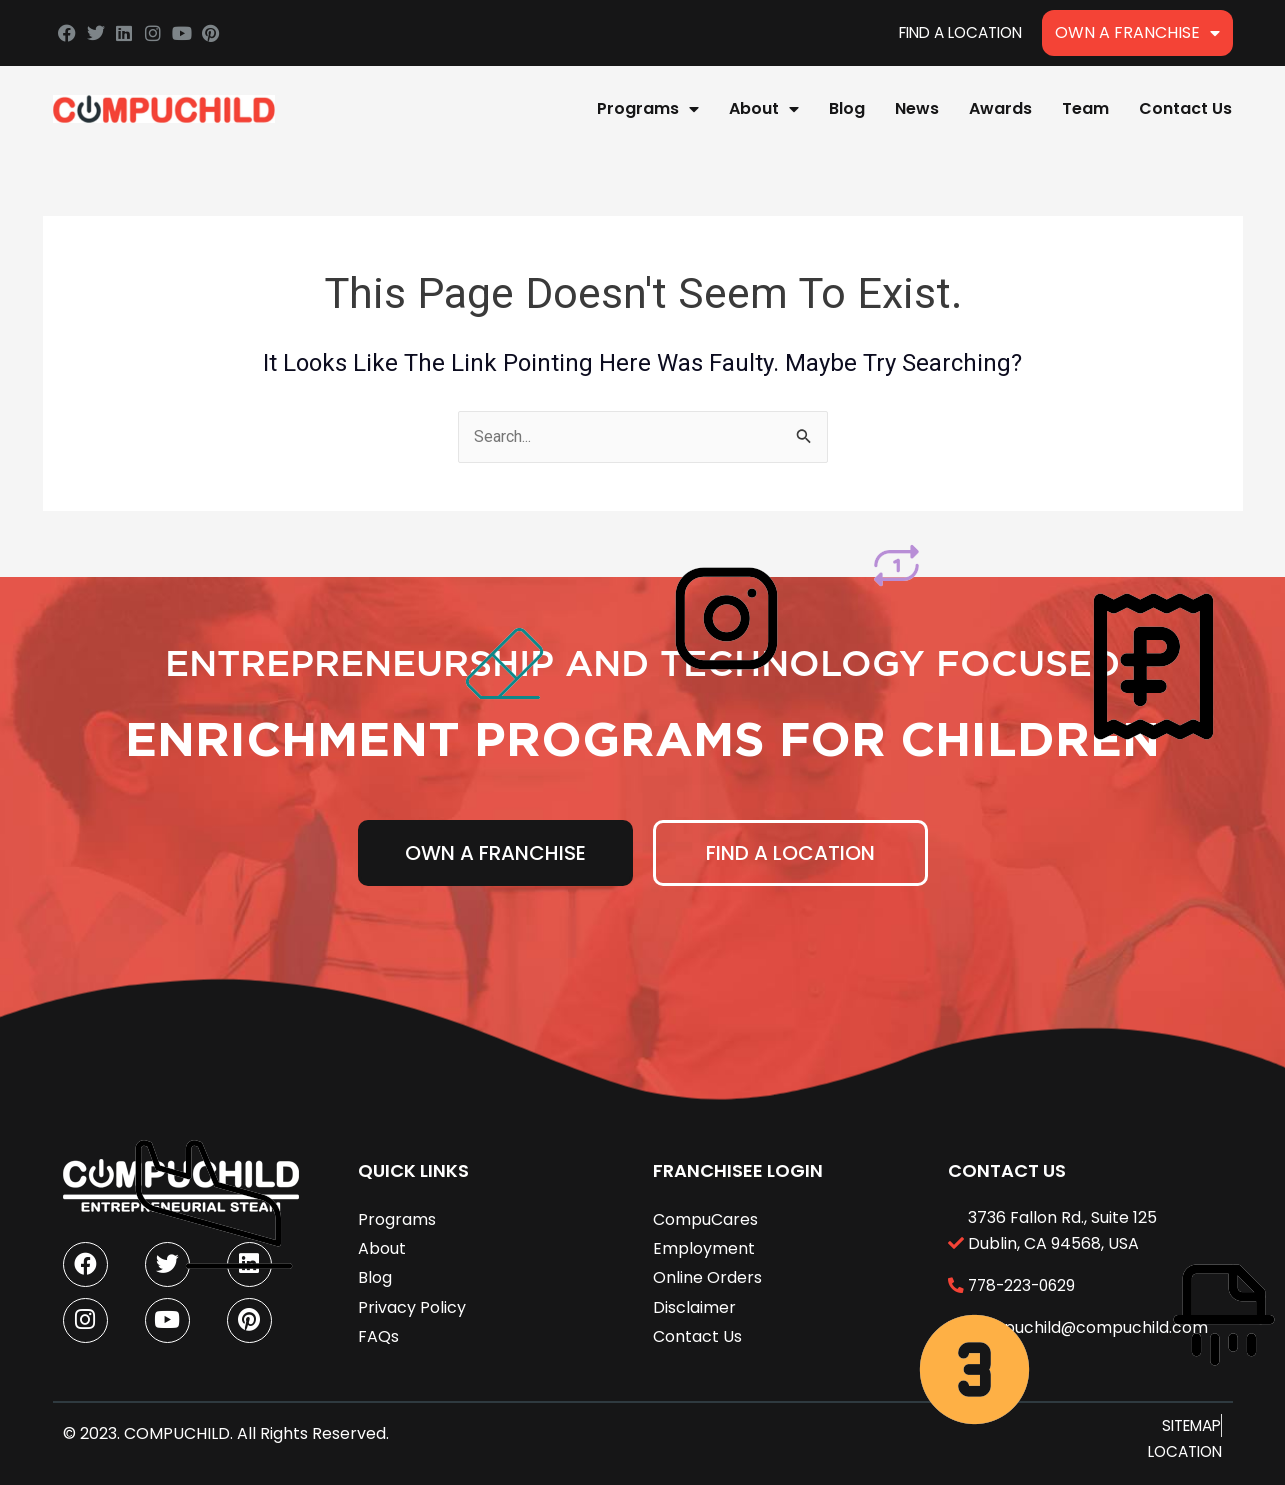 The image size is (1285, 1485). I want to click on permanently delete a document, so click(1224, 1315).